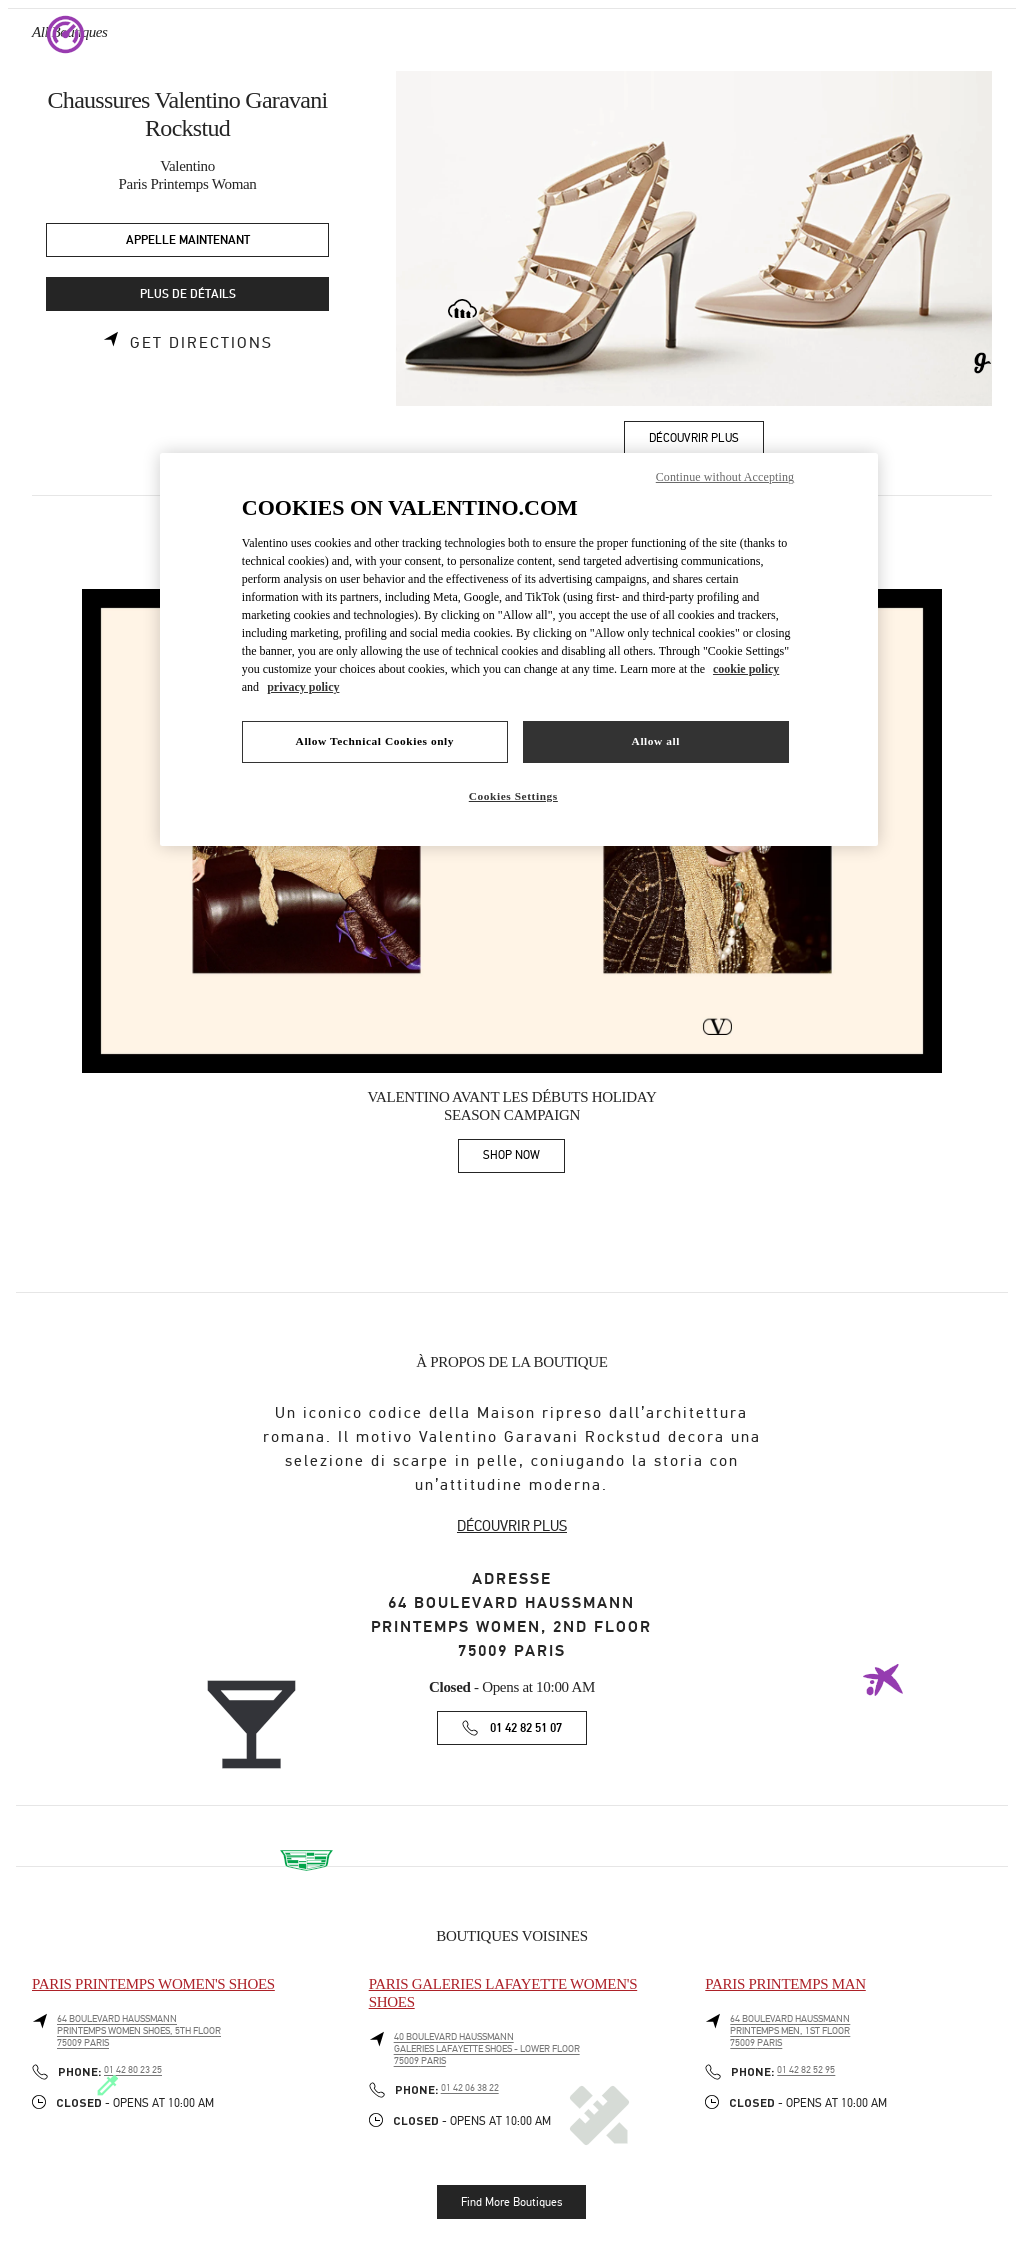  I want to click on cloudinary logo - cloud-based media management platform, so click(462, 308).